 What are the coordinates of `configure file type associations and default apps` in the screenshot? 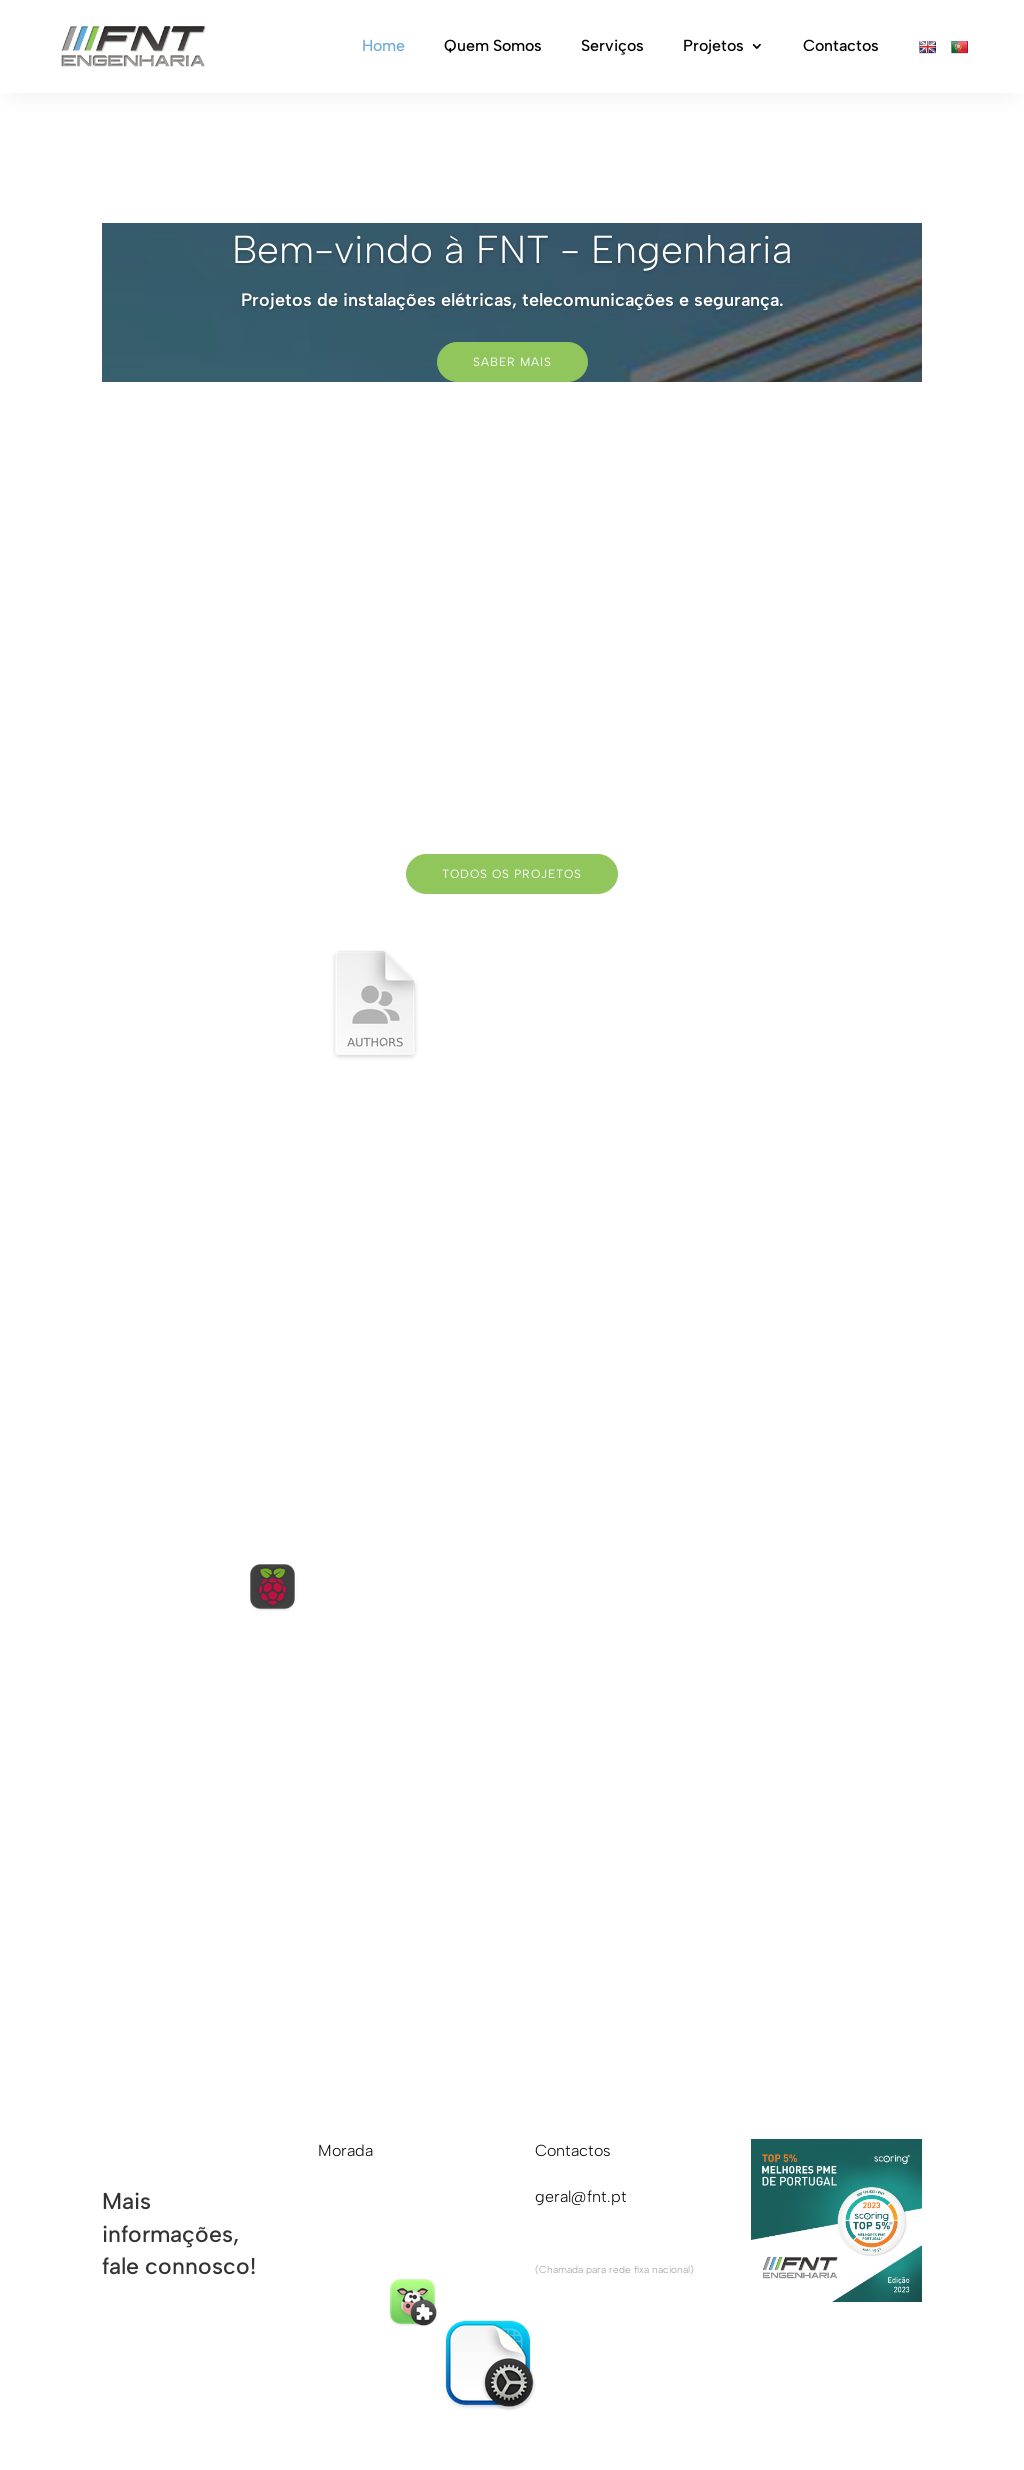 It's located at (488, 2363).